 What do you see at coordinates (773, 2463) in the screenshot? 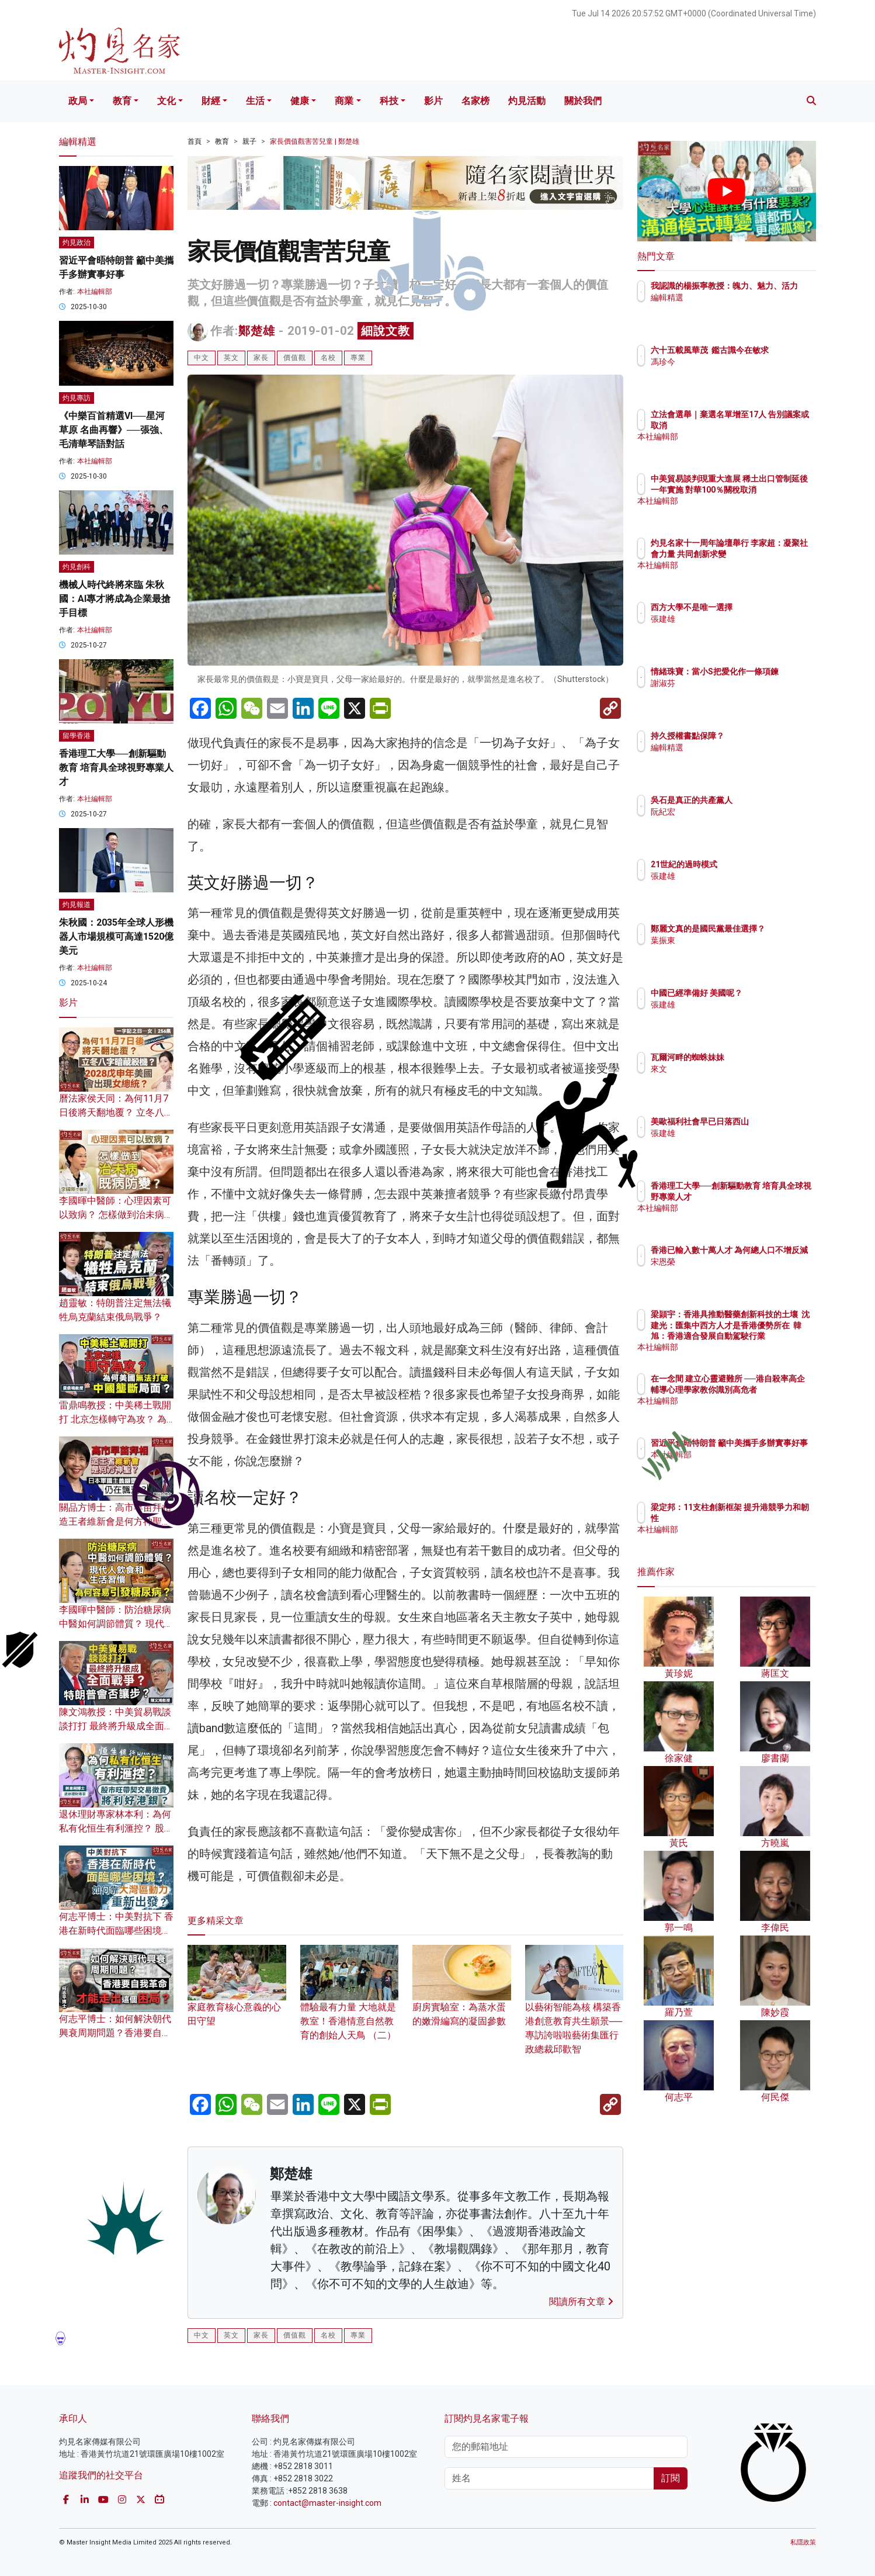
I see `indicates premium or luxury item status` at bounding box center [773, 2463].